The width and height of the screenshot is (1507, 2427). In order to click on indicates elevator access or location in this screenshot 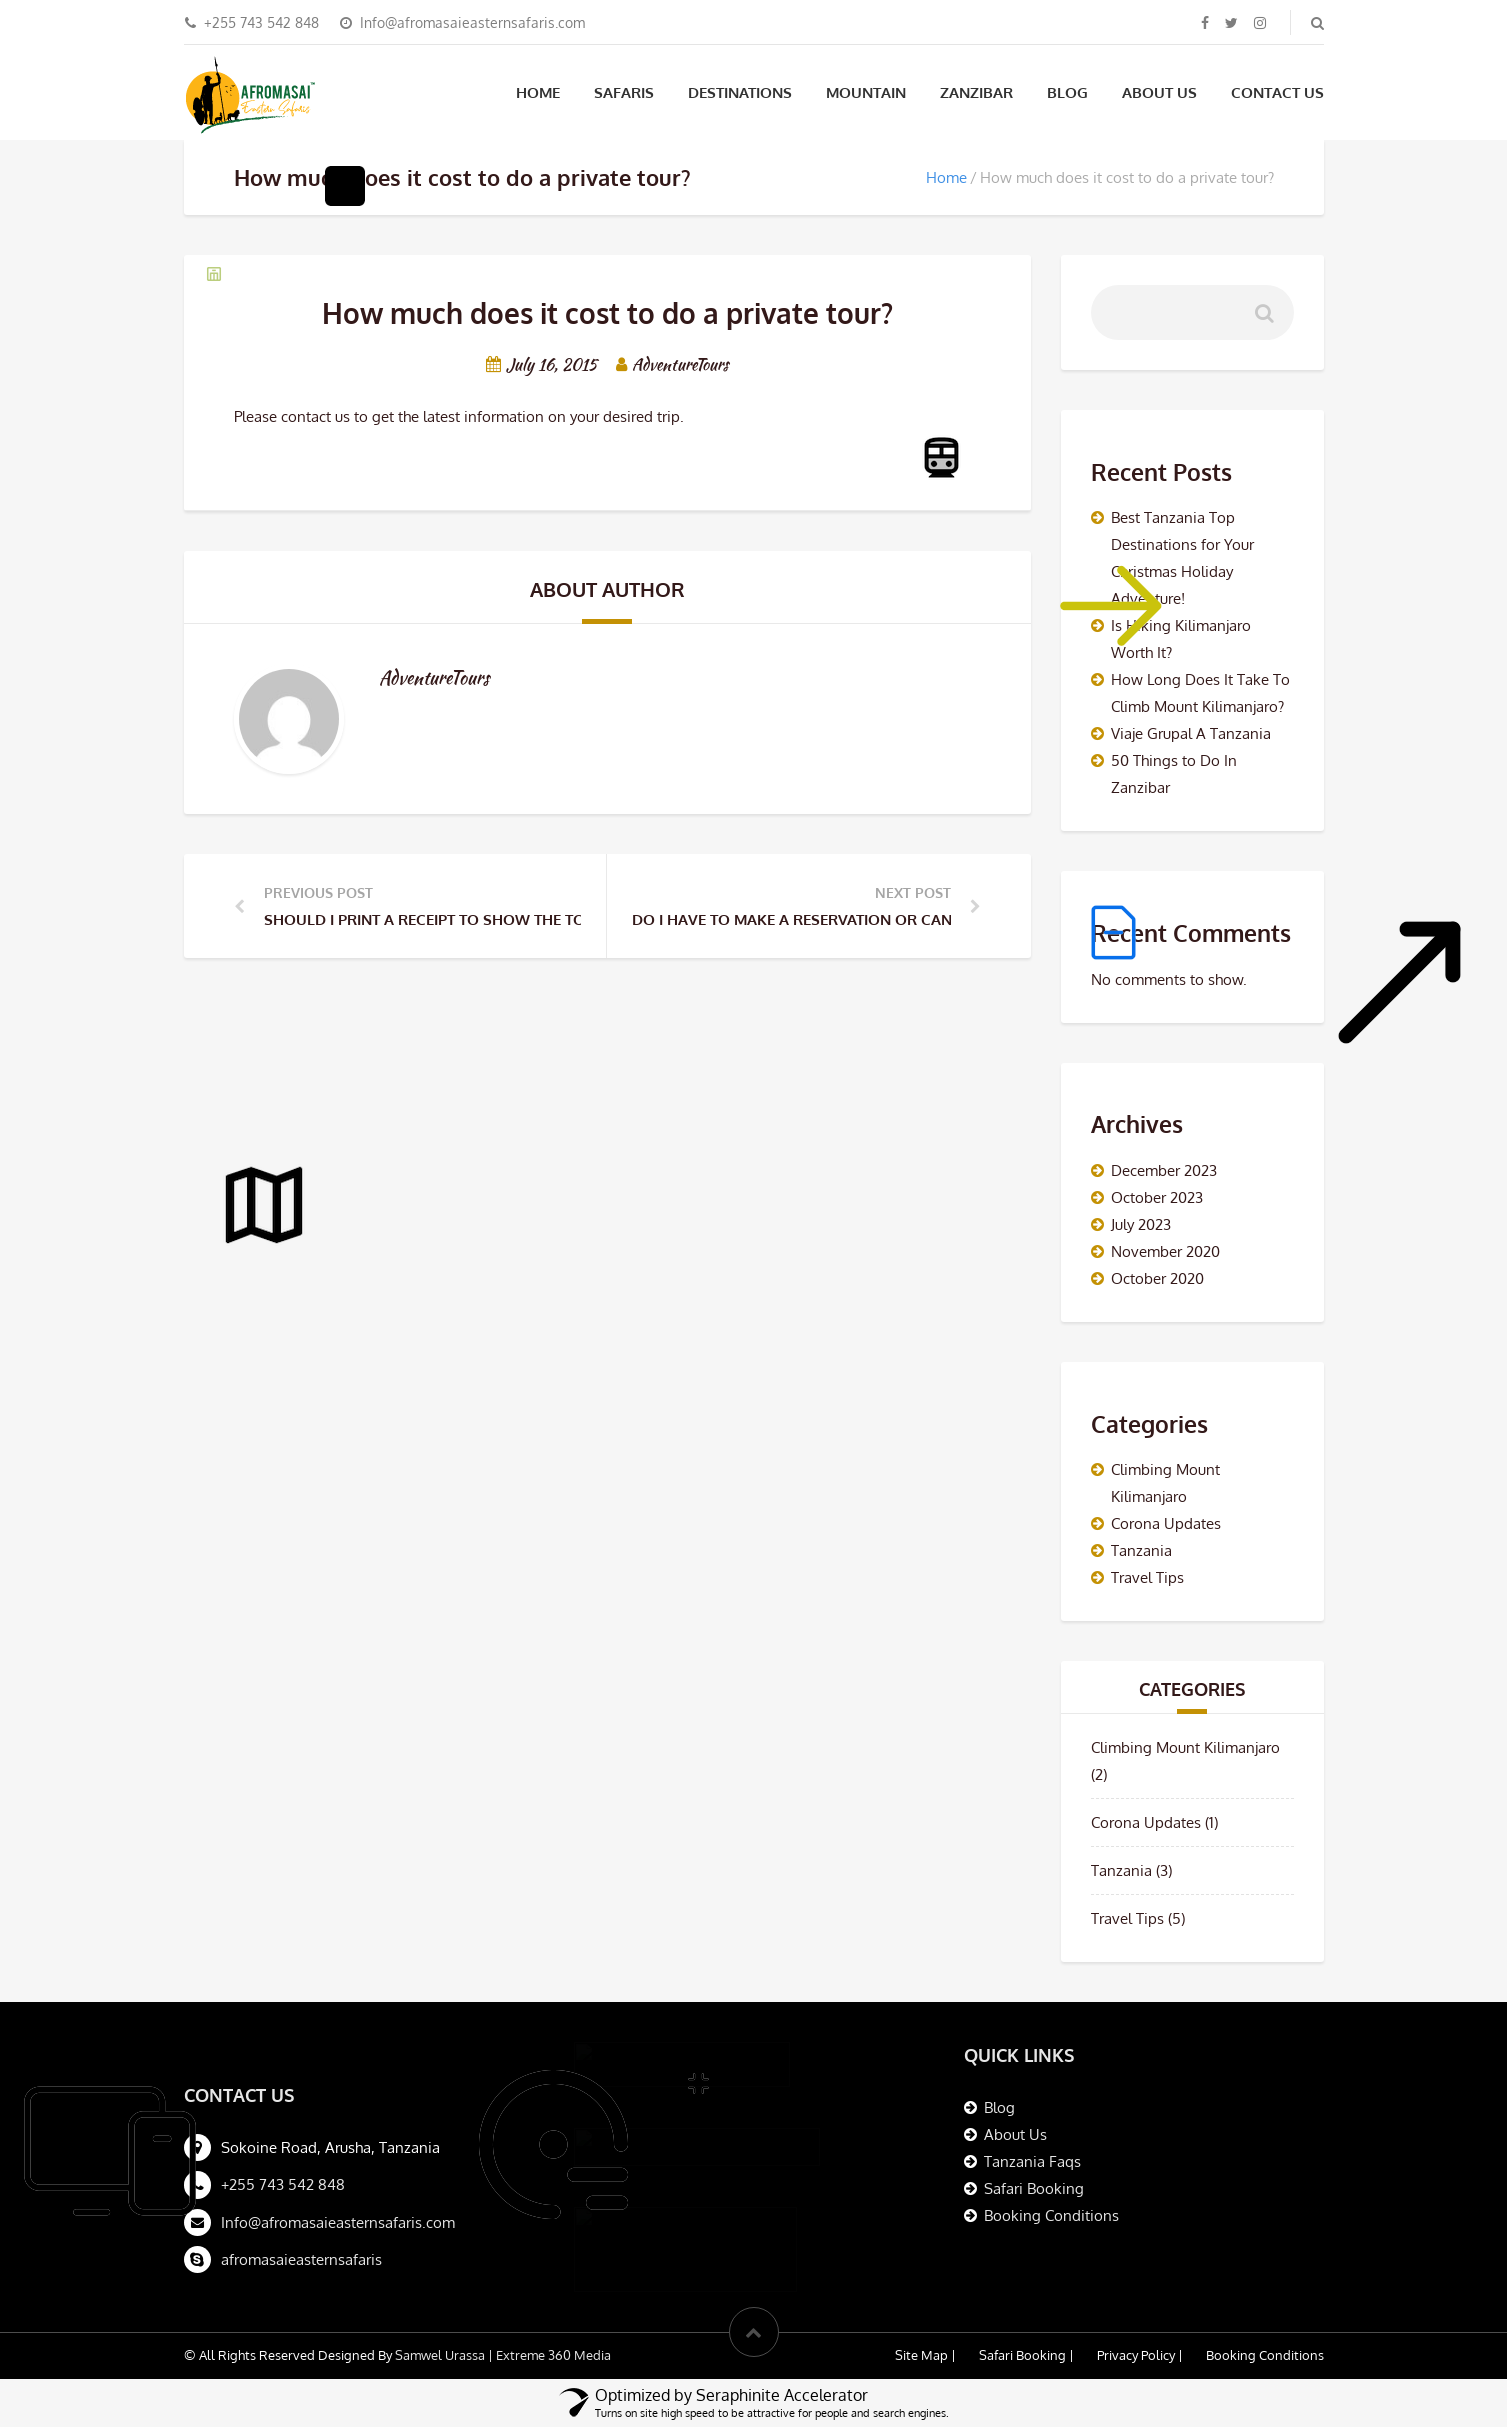, I will do `click(214, 274)`.